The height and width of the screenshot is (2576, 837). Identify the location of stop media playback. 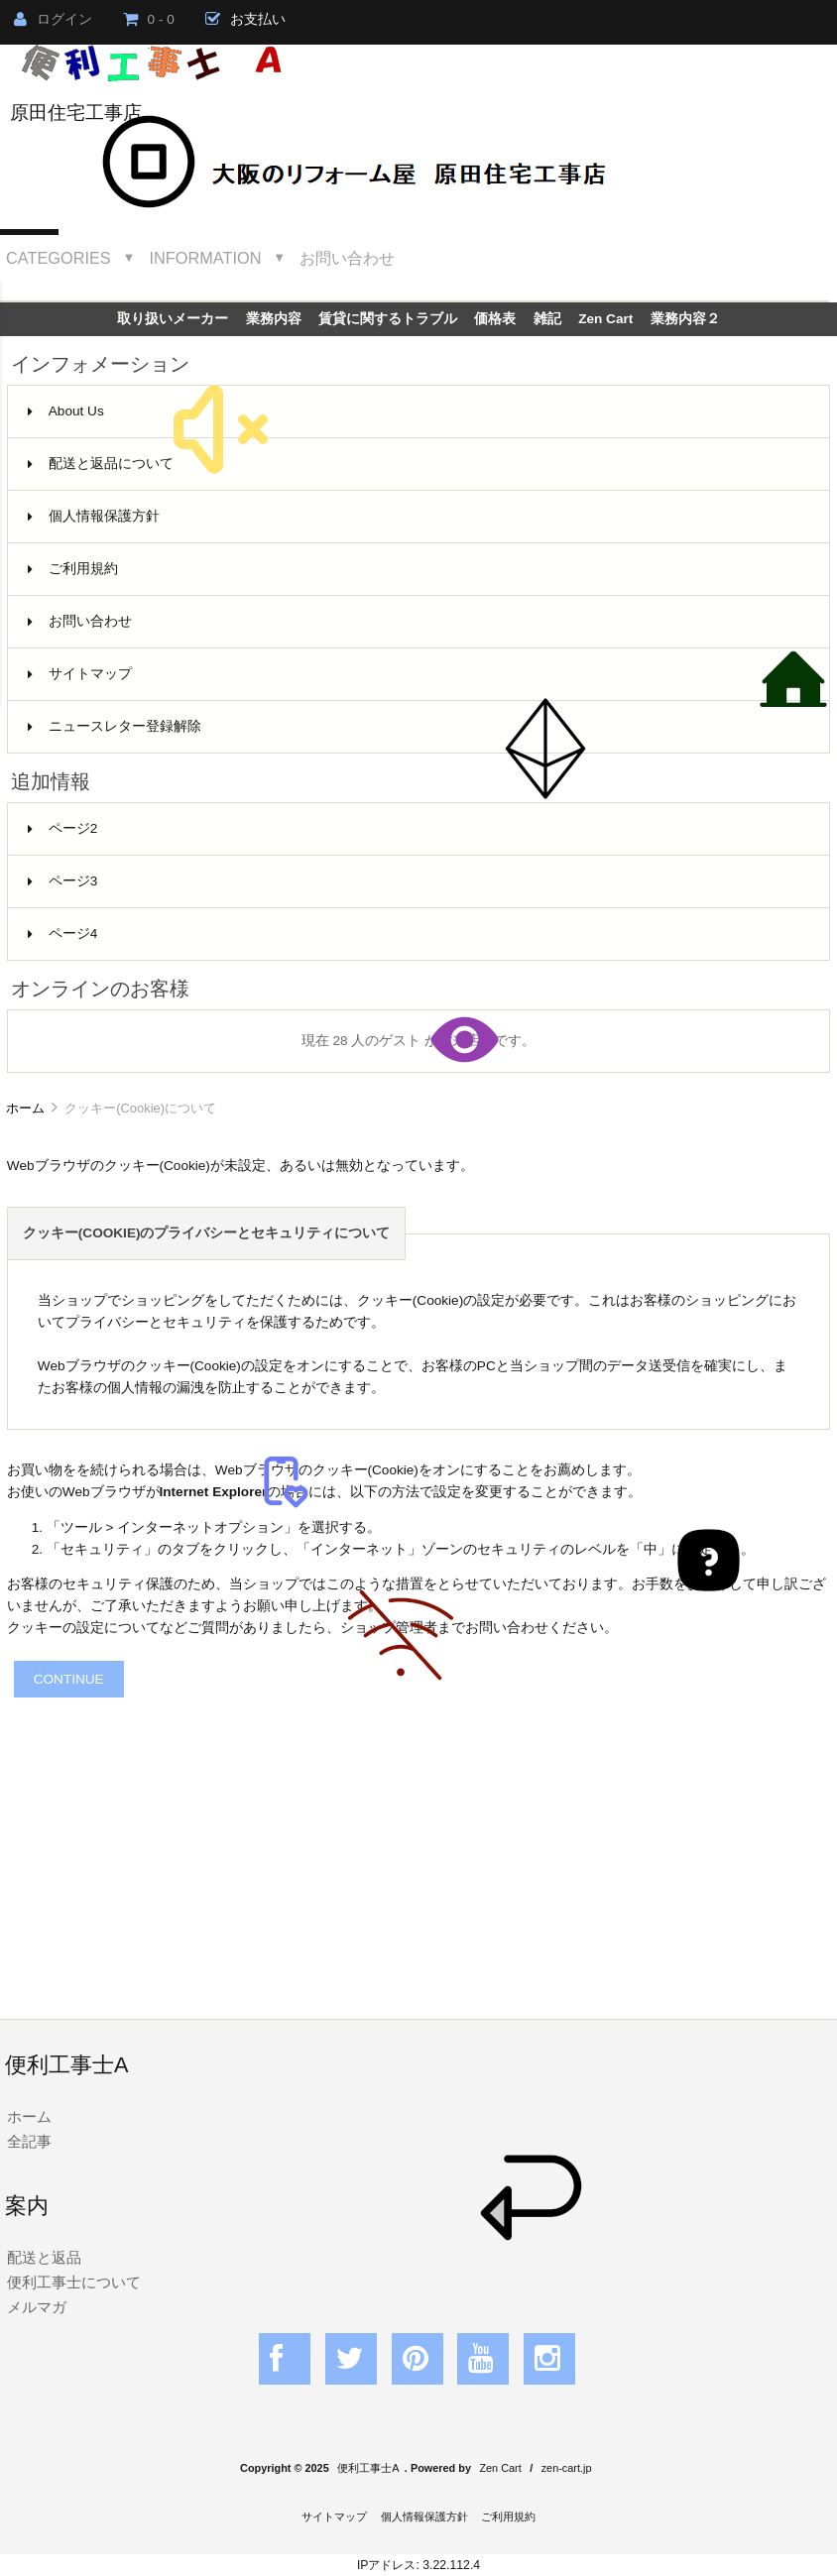
(149, 162).